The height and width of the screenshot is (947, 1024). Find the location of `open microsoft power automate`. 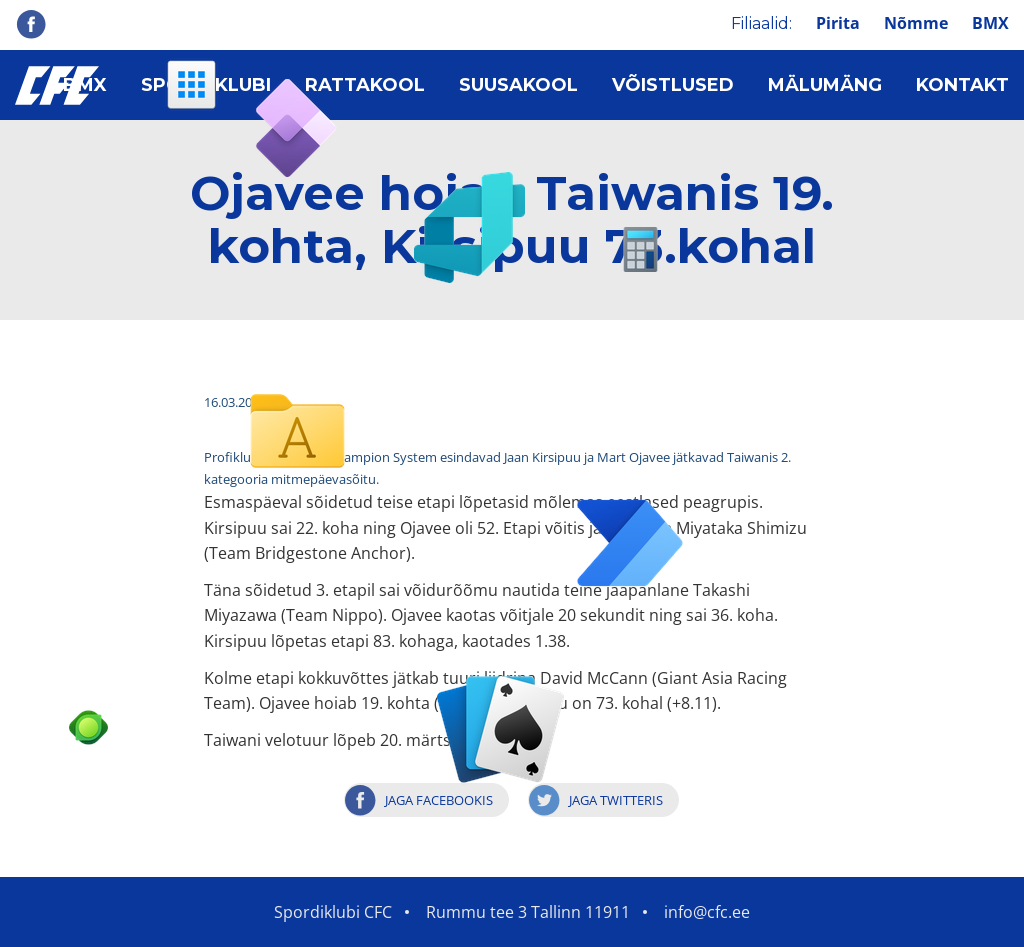

open microsoft power automate is located at coordinates (630, 543).